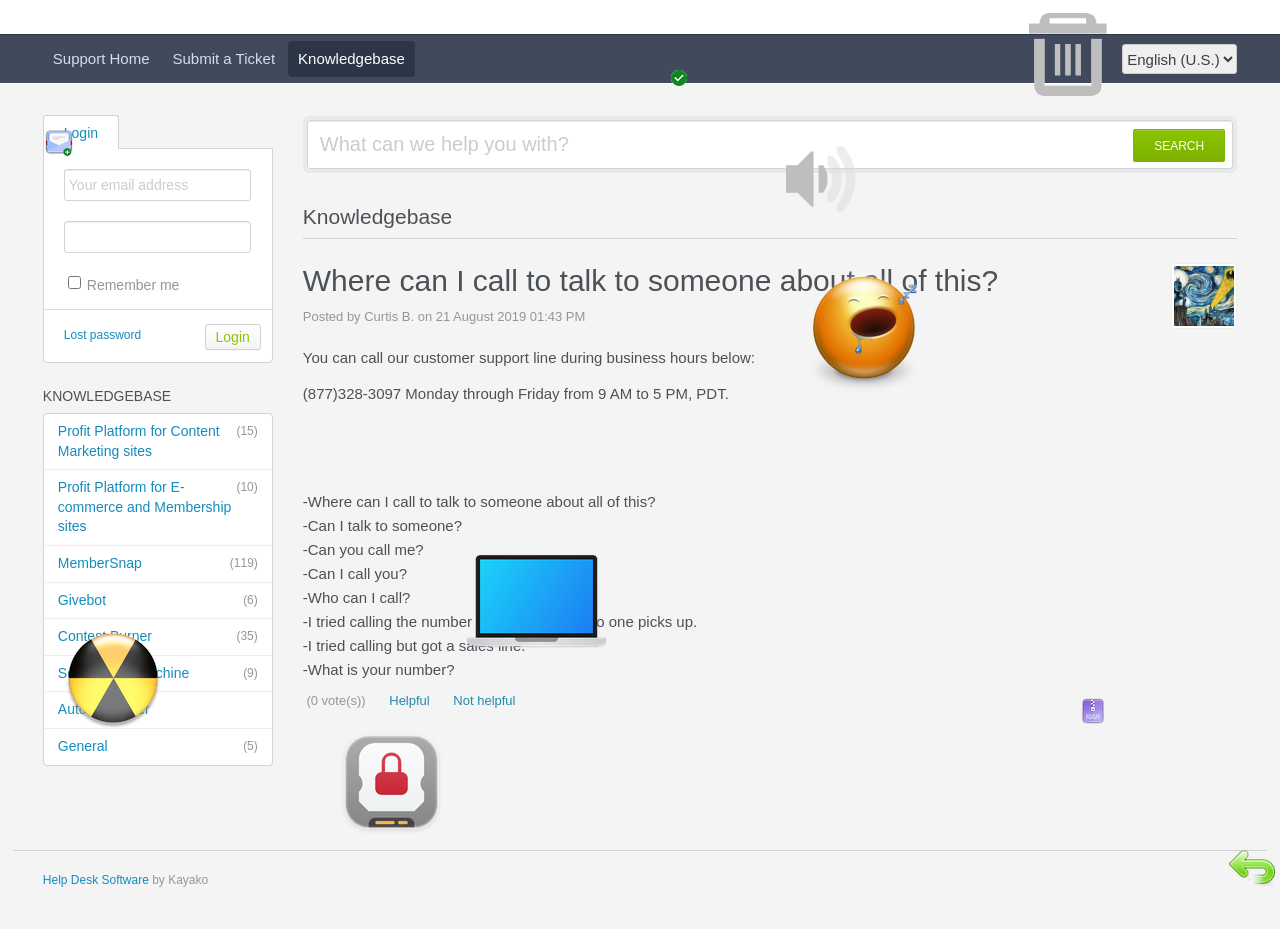 The image size is (1280, 929). Describe the element at coordinates (1253, 865) in the screenshot. I see `redo the last undone action` at that location.